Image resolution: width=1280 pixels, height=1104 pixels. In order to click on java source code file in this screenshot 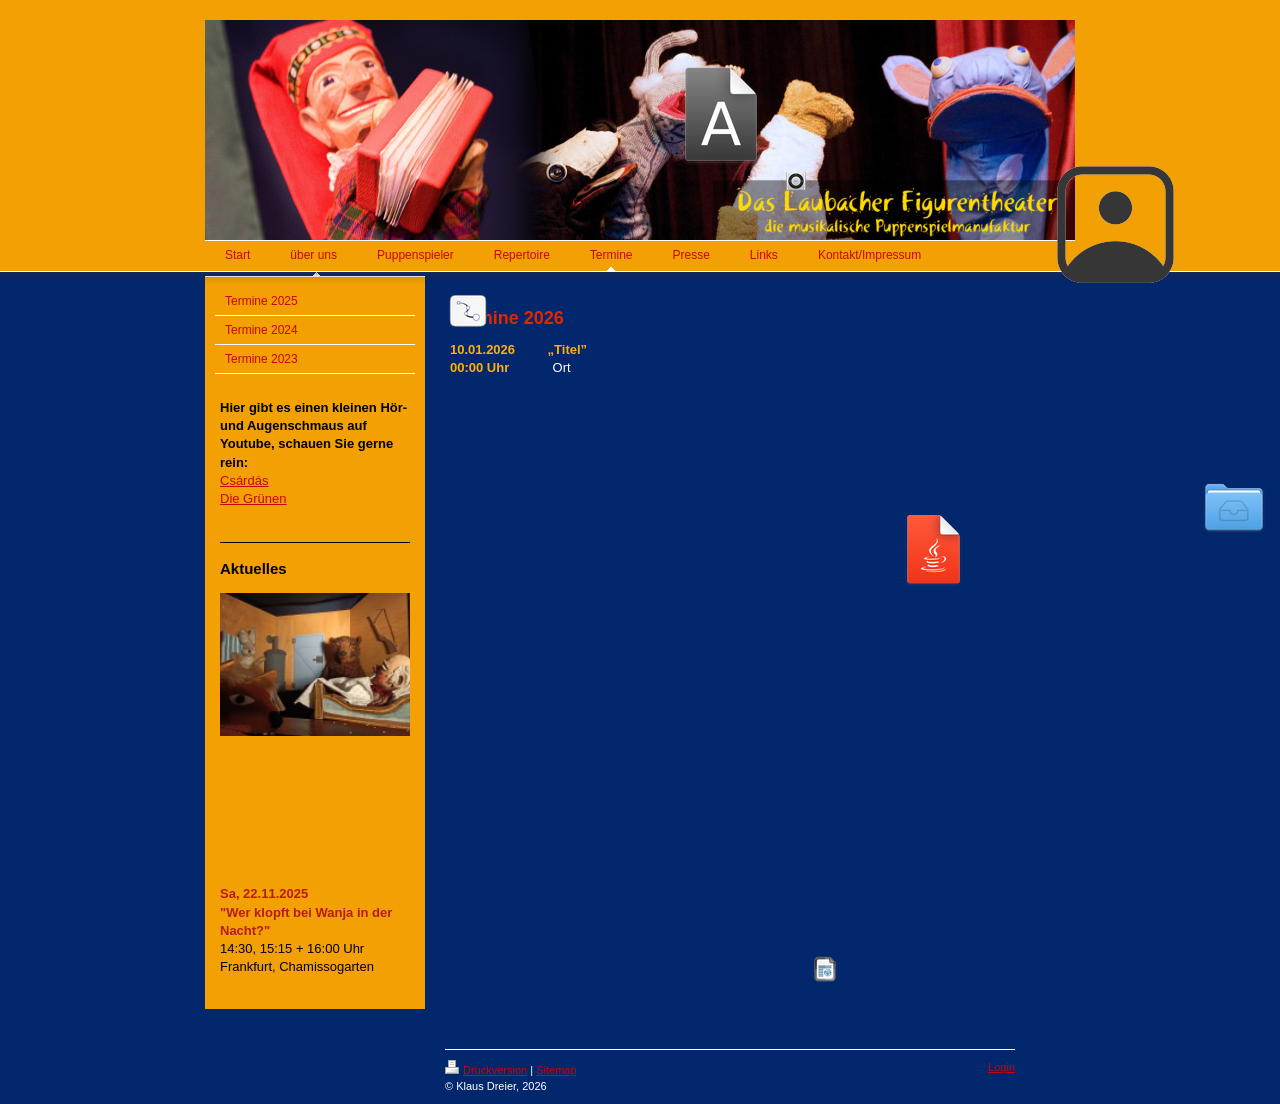, I will do `click(933, 550)`.